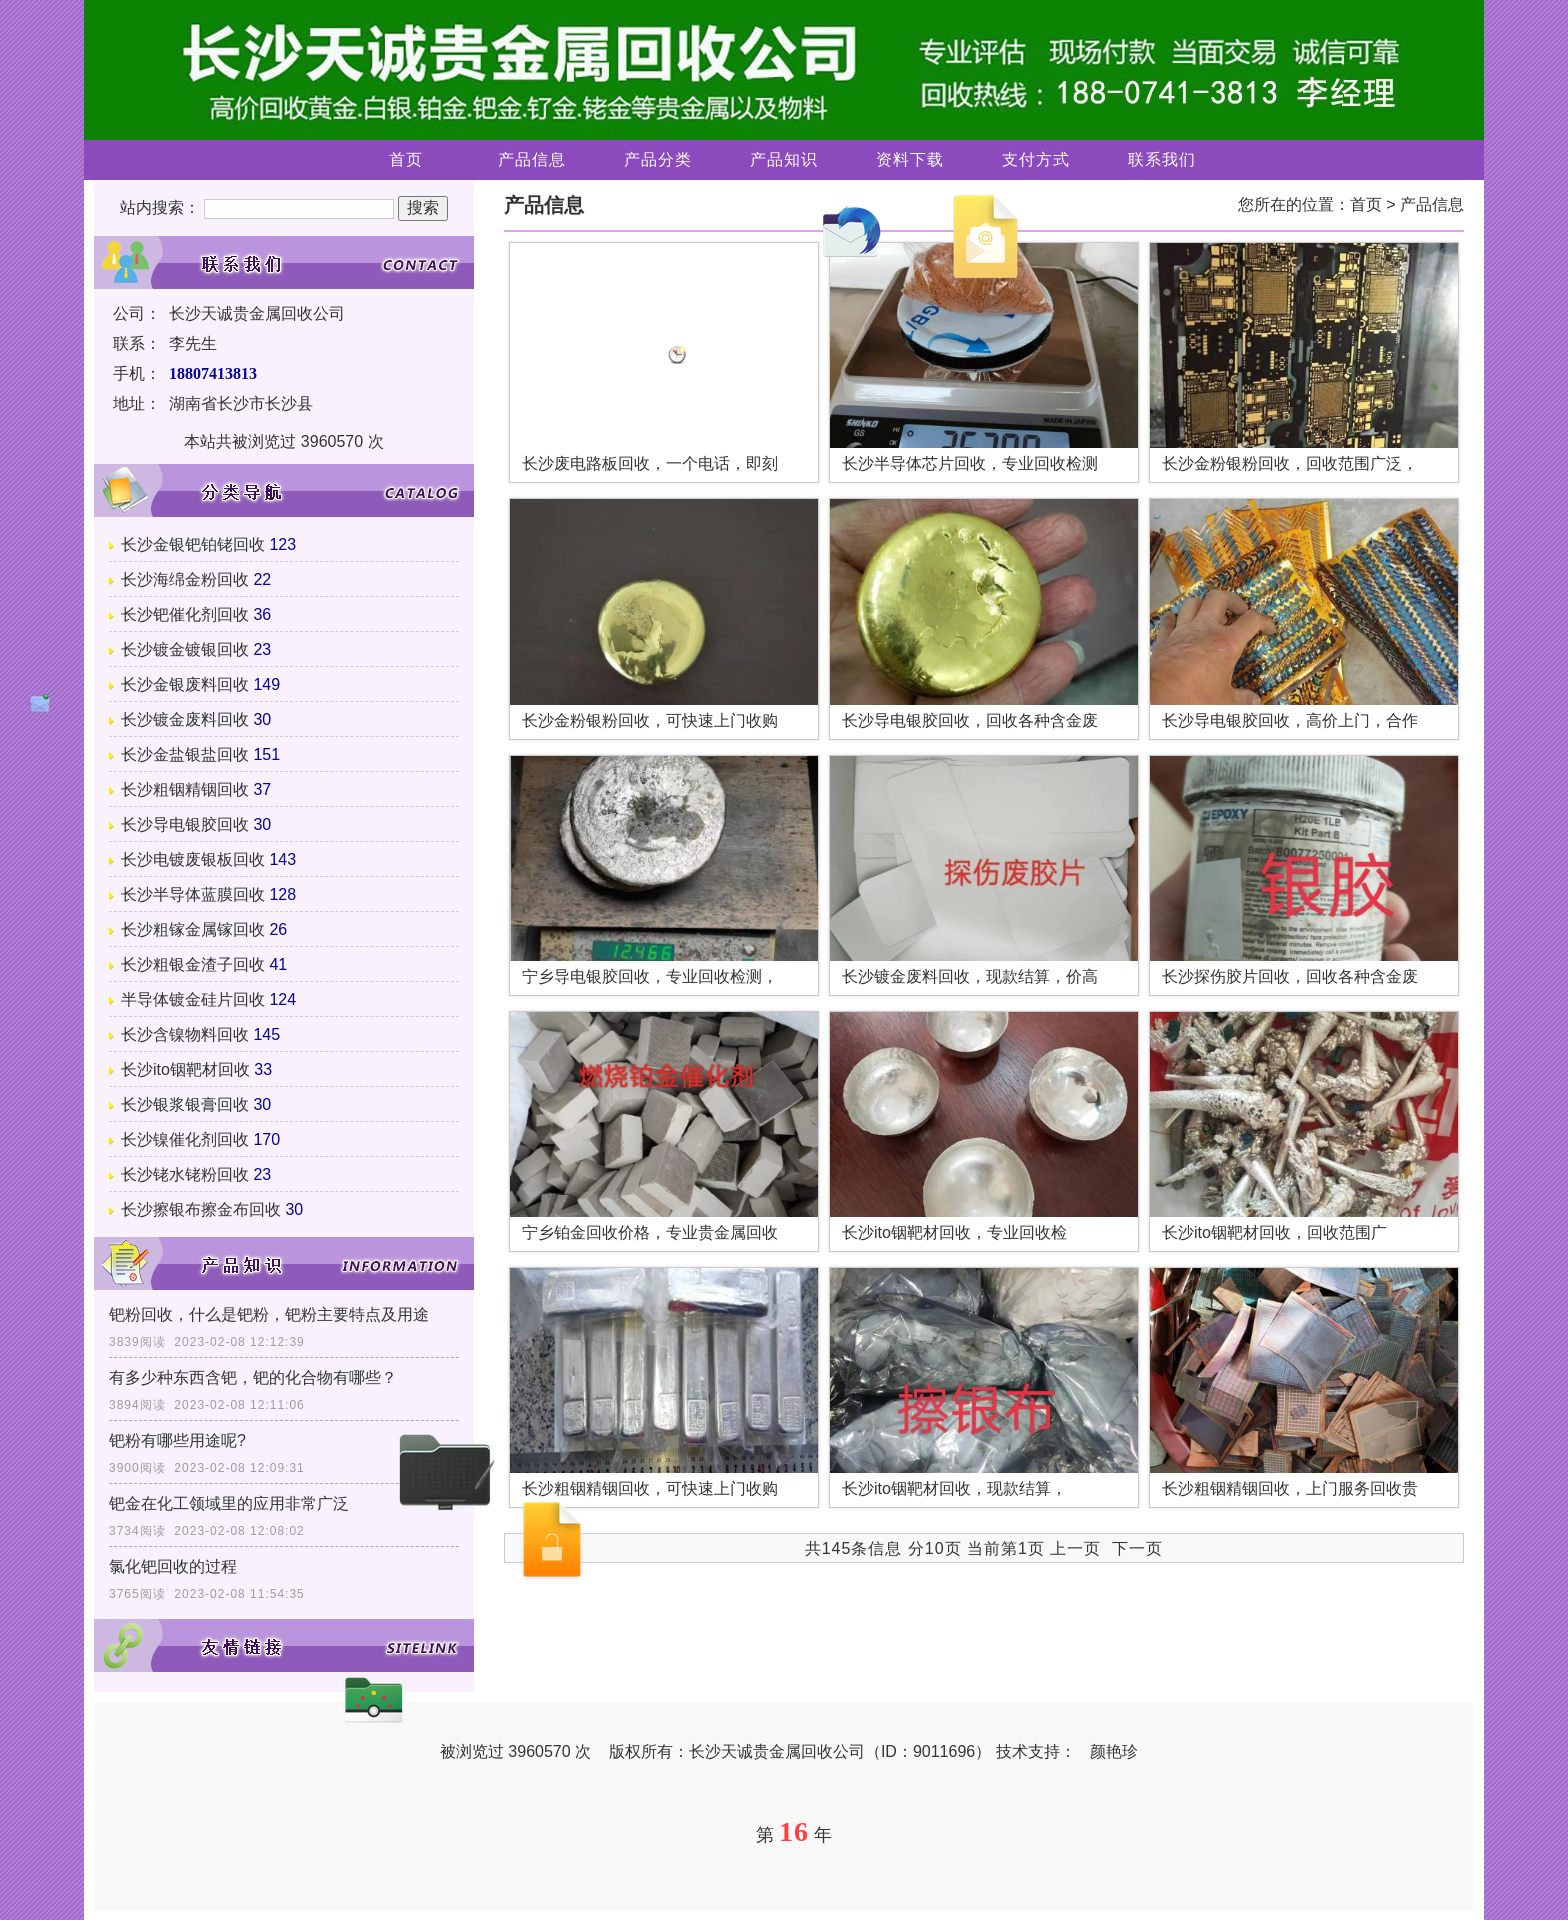  Describe the element at coordinates (444, 1472) in the screenshot. I see `open wacom tablet files and drivers` at that location.